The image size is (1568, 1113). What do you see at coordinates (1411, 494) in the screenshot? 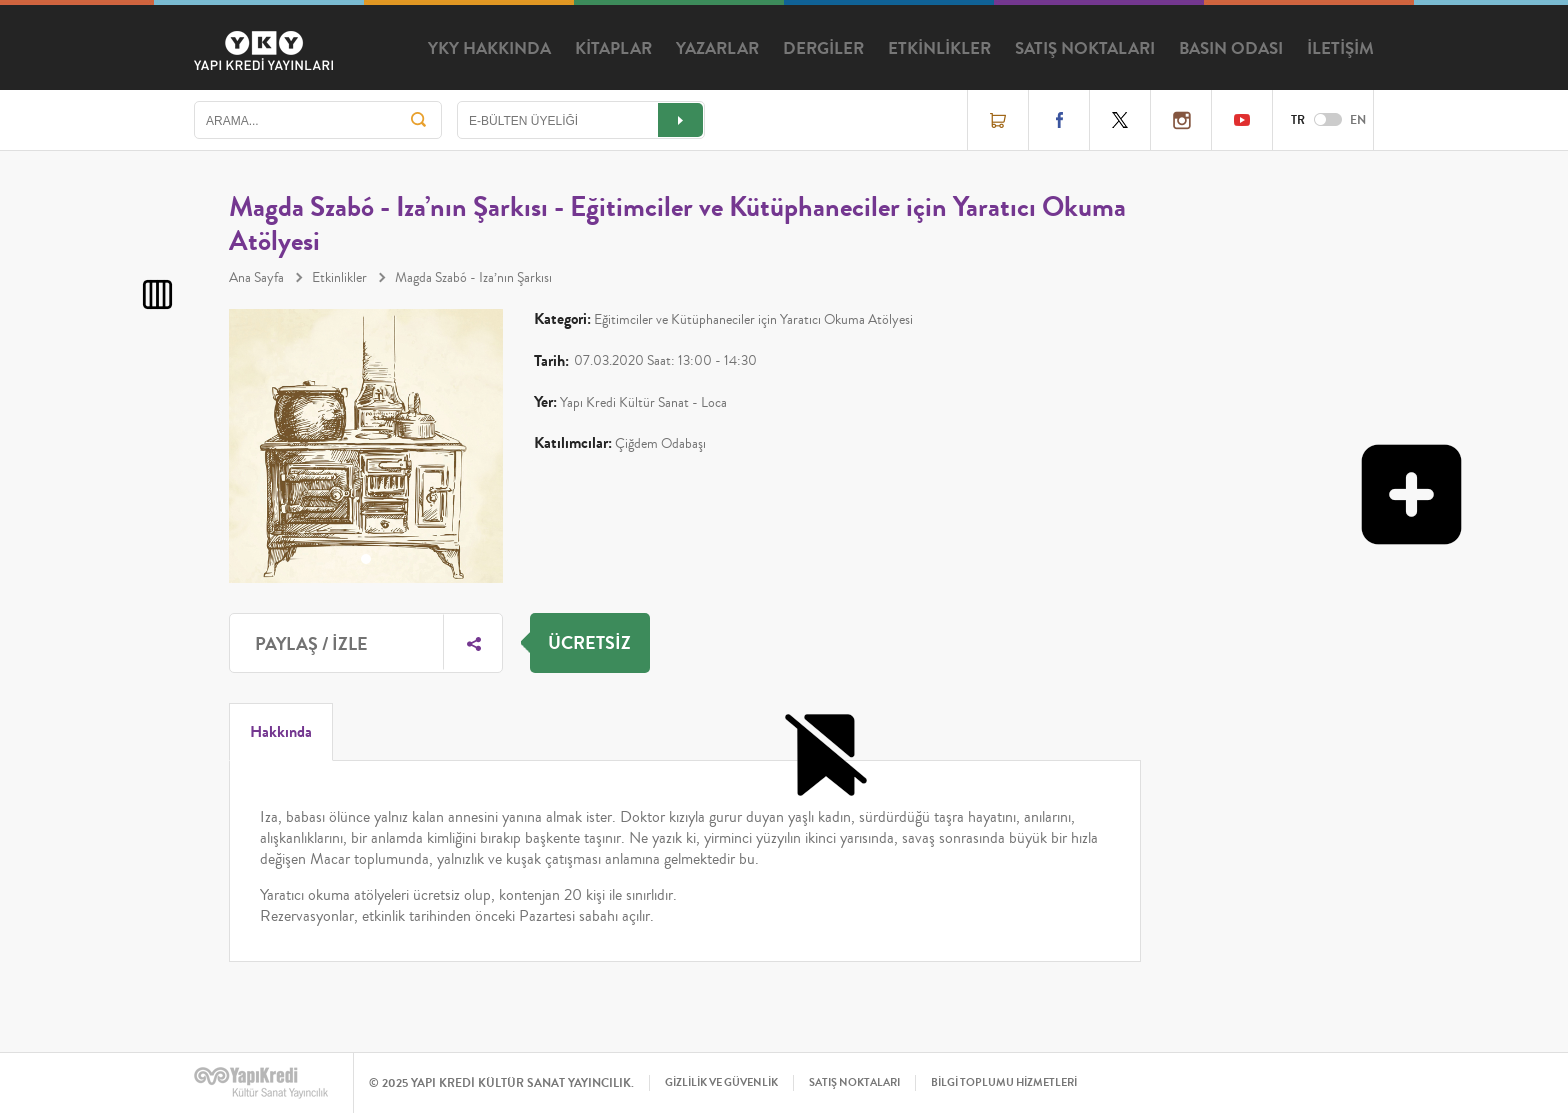
I see `add a new item` at bounding box center [1411, 494].